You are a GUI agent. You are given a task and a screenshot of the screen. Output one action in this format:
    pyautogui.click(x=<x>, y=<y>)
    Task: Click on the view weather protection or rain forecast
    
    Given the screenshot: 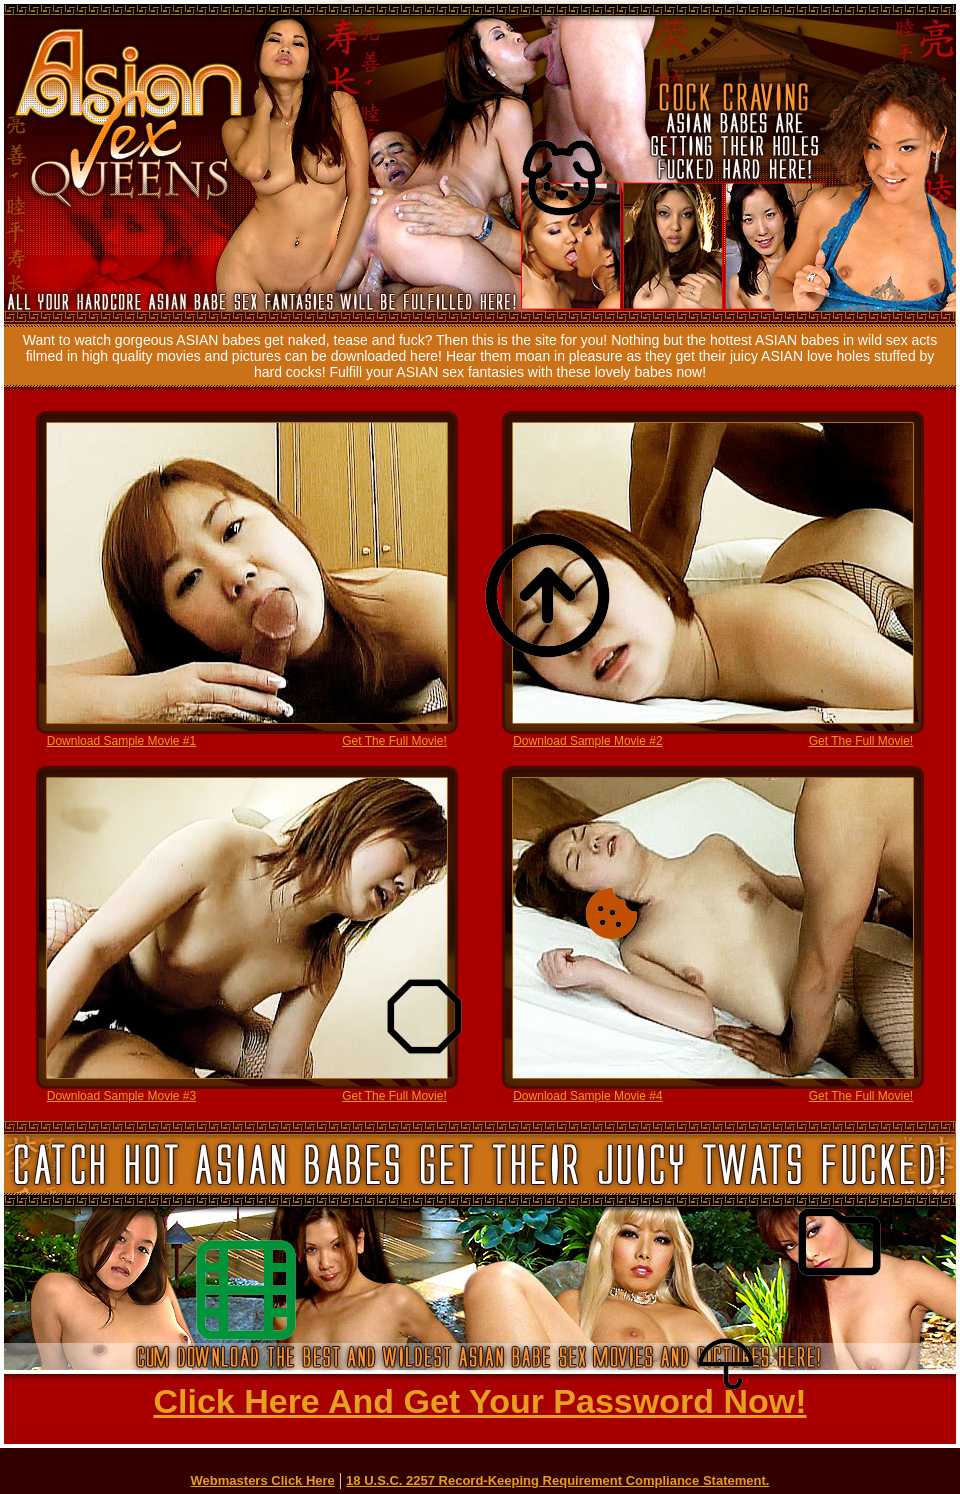 What is the action you would take?
    pyautogui.click(x=726, y=1364)
    